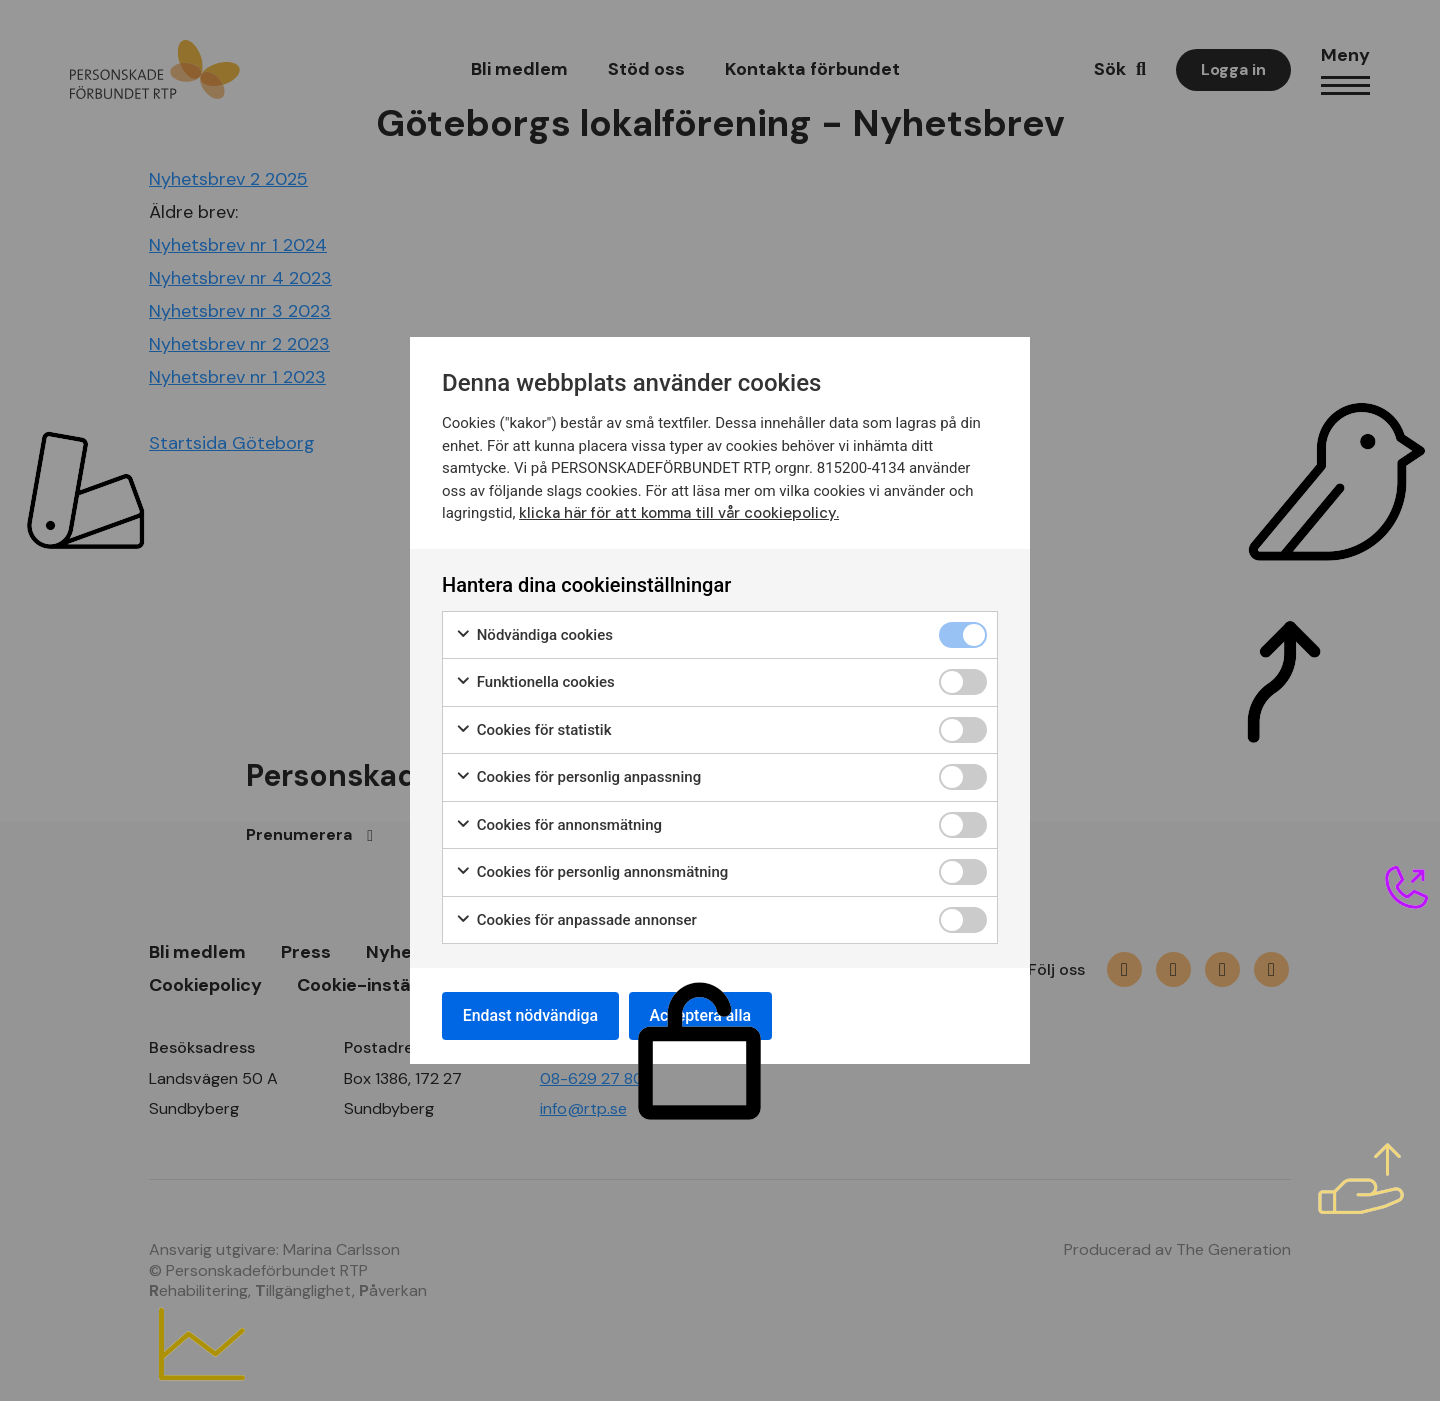  I want to click on unlocked or unsecured state, so click(699, 1058).